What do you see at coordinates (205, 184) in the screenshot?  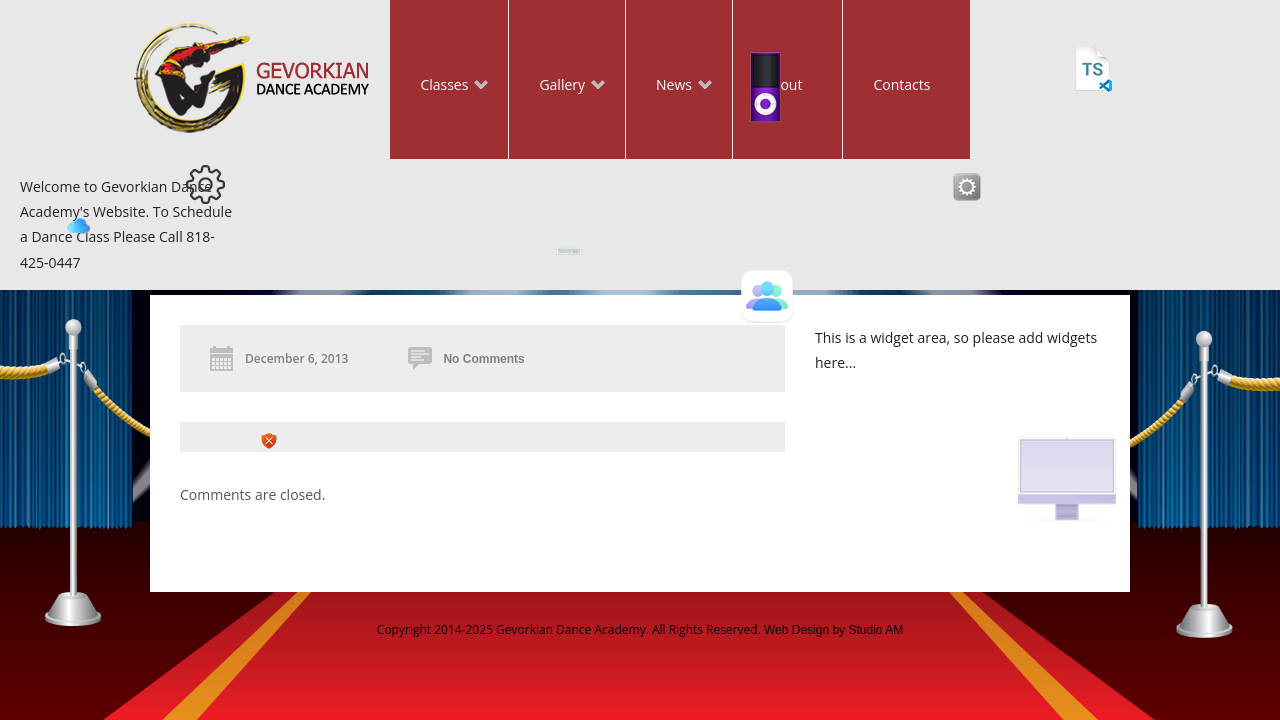 I see `access application settings or preferences` at bounding box center [205, 184].